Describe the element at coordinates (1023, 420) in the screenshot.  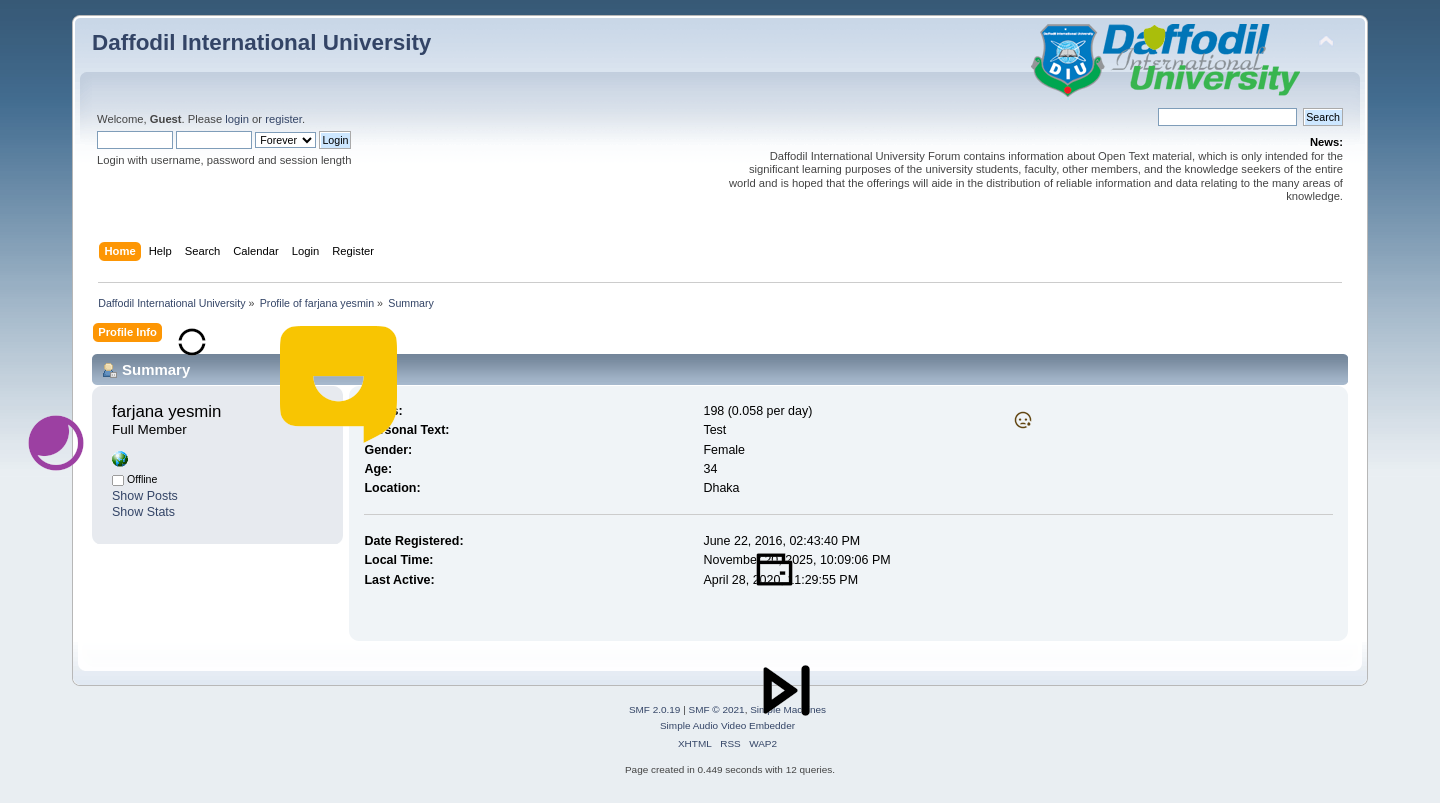
I see `indicate a sad or negative reaction` at that location.